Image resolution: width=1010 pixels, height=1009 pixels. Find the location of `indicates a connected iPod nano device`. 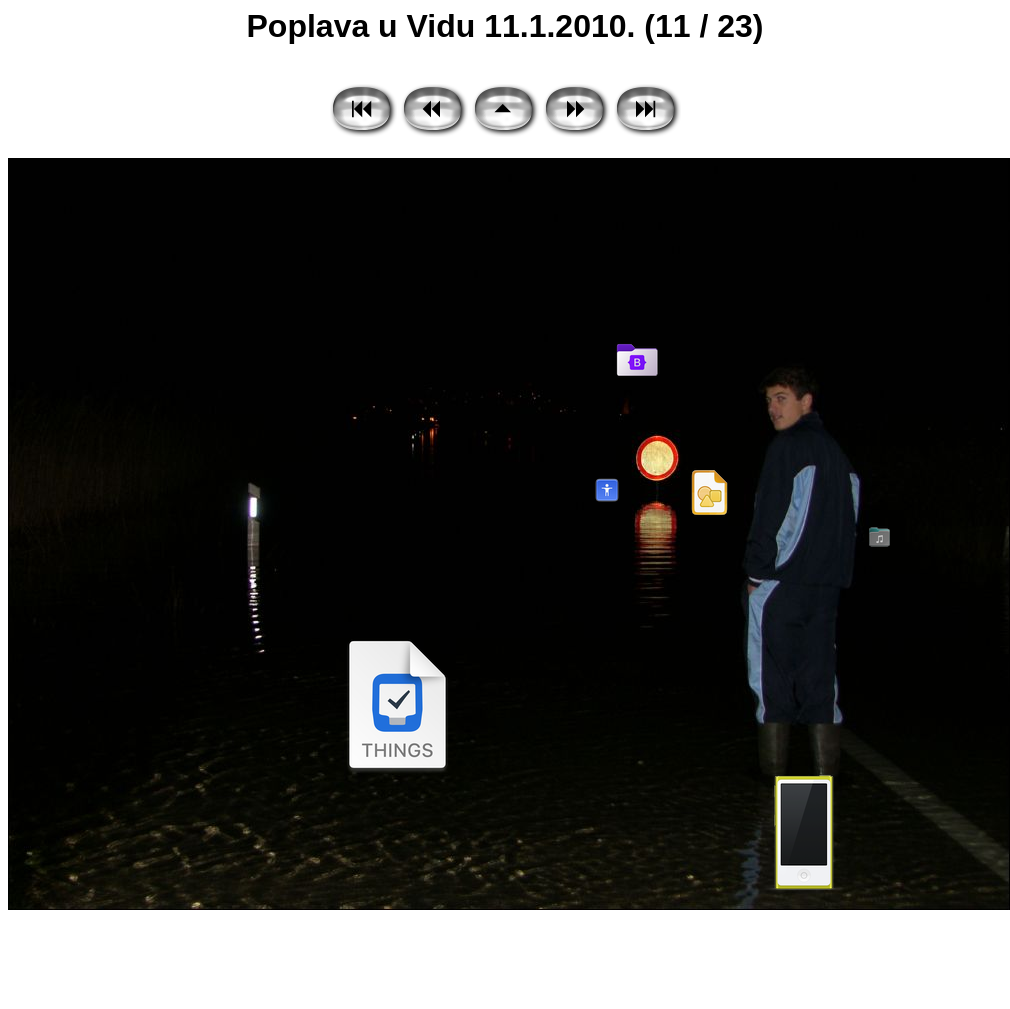

indicates a connected iPod nano device is located at coordinates (804, 833).